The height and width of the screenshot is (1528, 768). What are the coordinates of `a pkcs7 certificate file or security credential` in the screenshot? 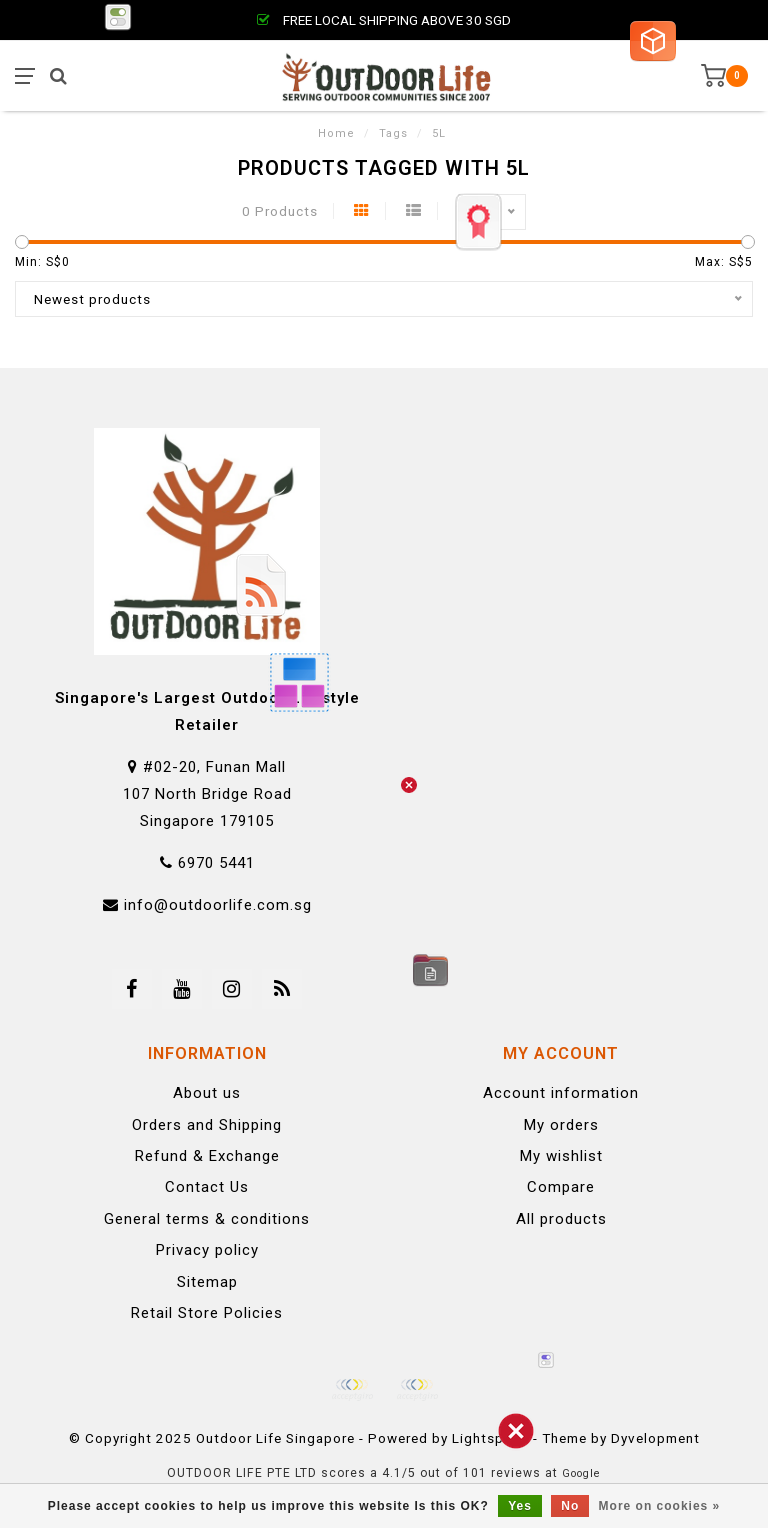 It's located at (478, 221).